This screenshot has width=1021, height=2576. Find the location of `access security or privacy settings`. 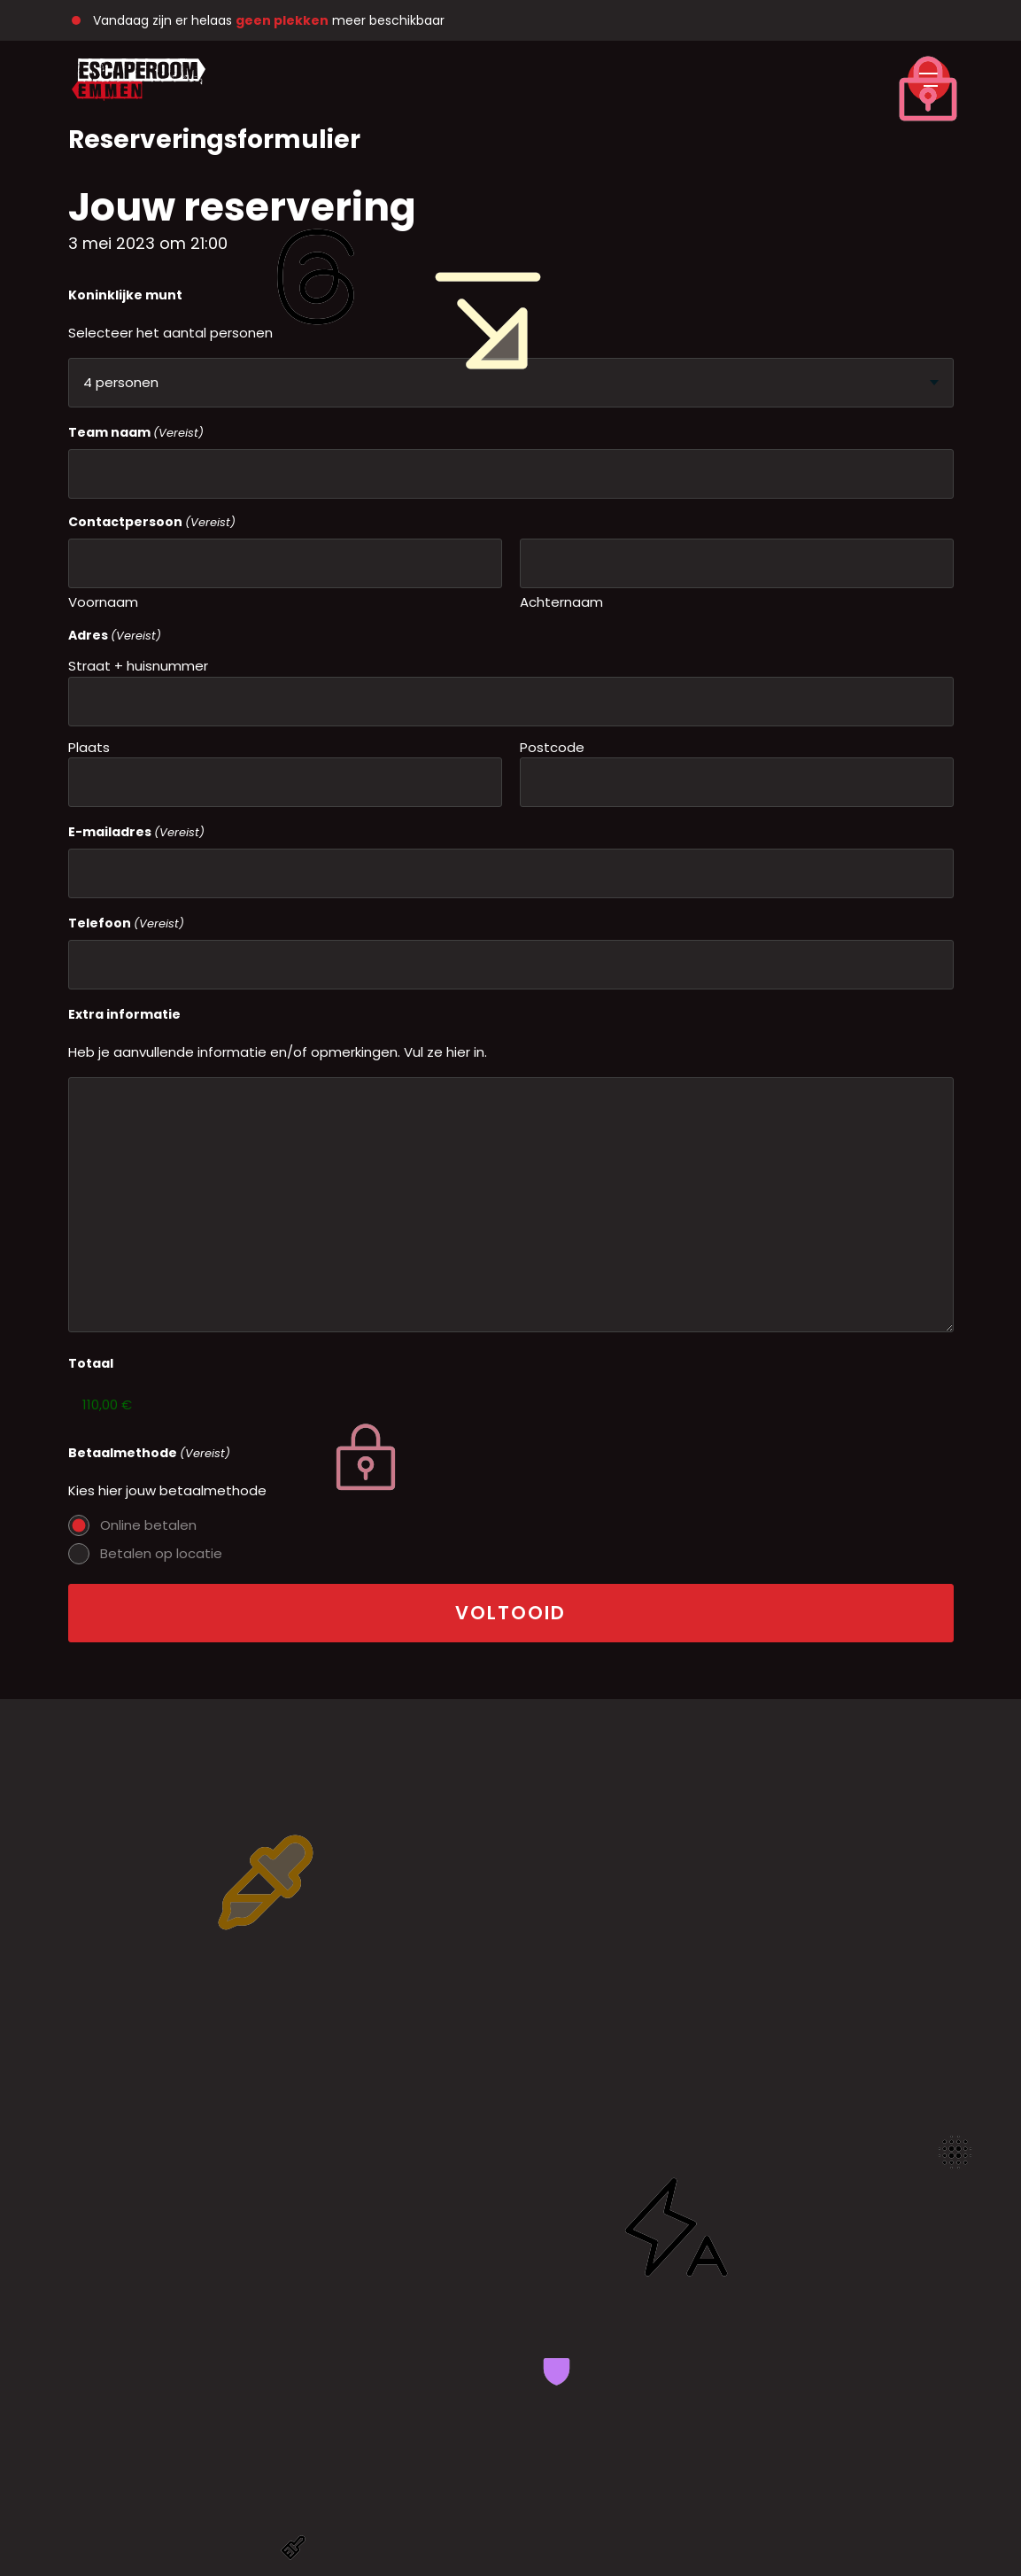

access security or privacy settings is located at coordinates (928, 92).